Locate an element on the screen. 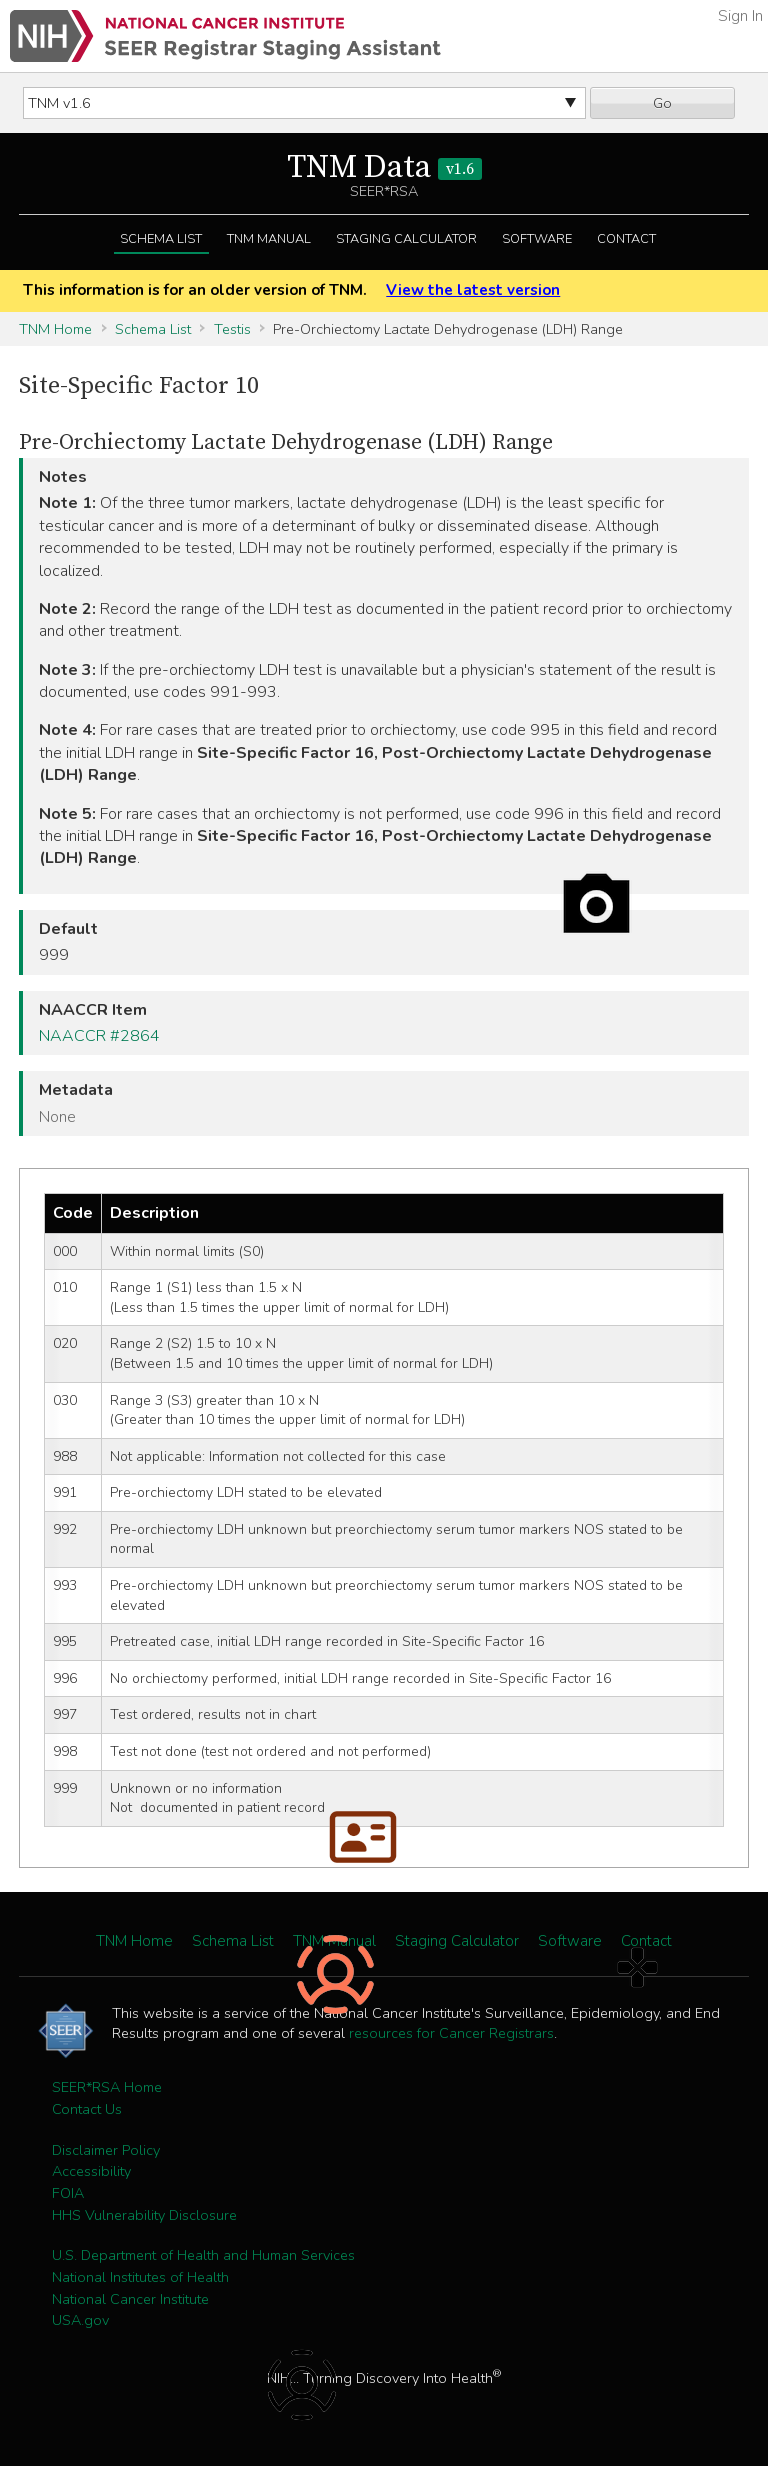  view contact card details is located at coordinates (363, 1837).